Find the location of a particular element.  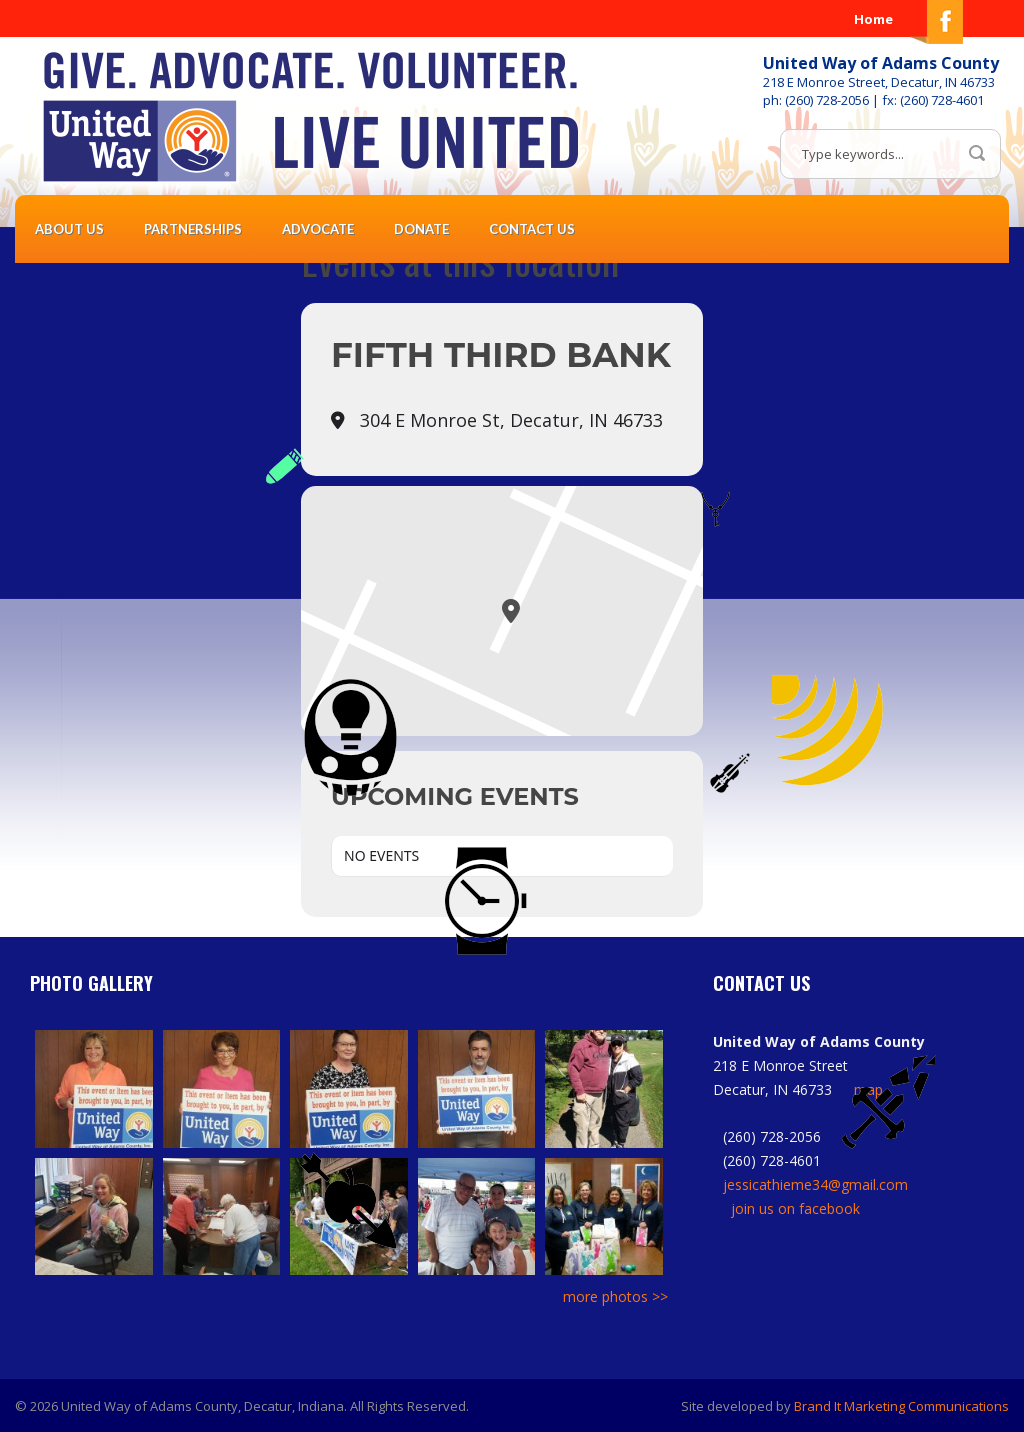

access music or audio settings is located at coordinates (730, 773).